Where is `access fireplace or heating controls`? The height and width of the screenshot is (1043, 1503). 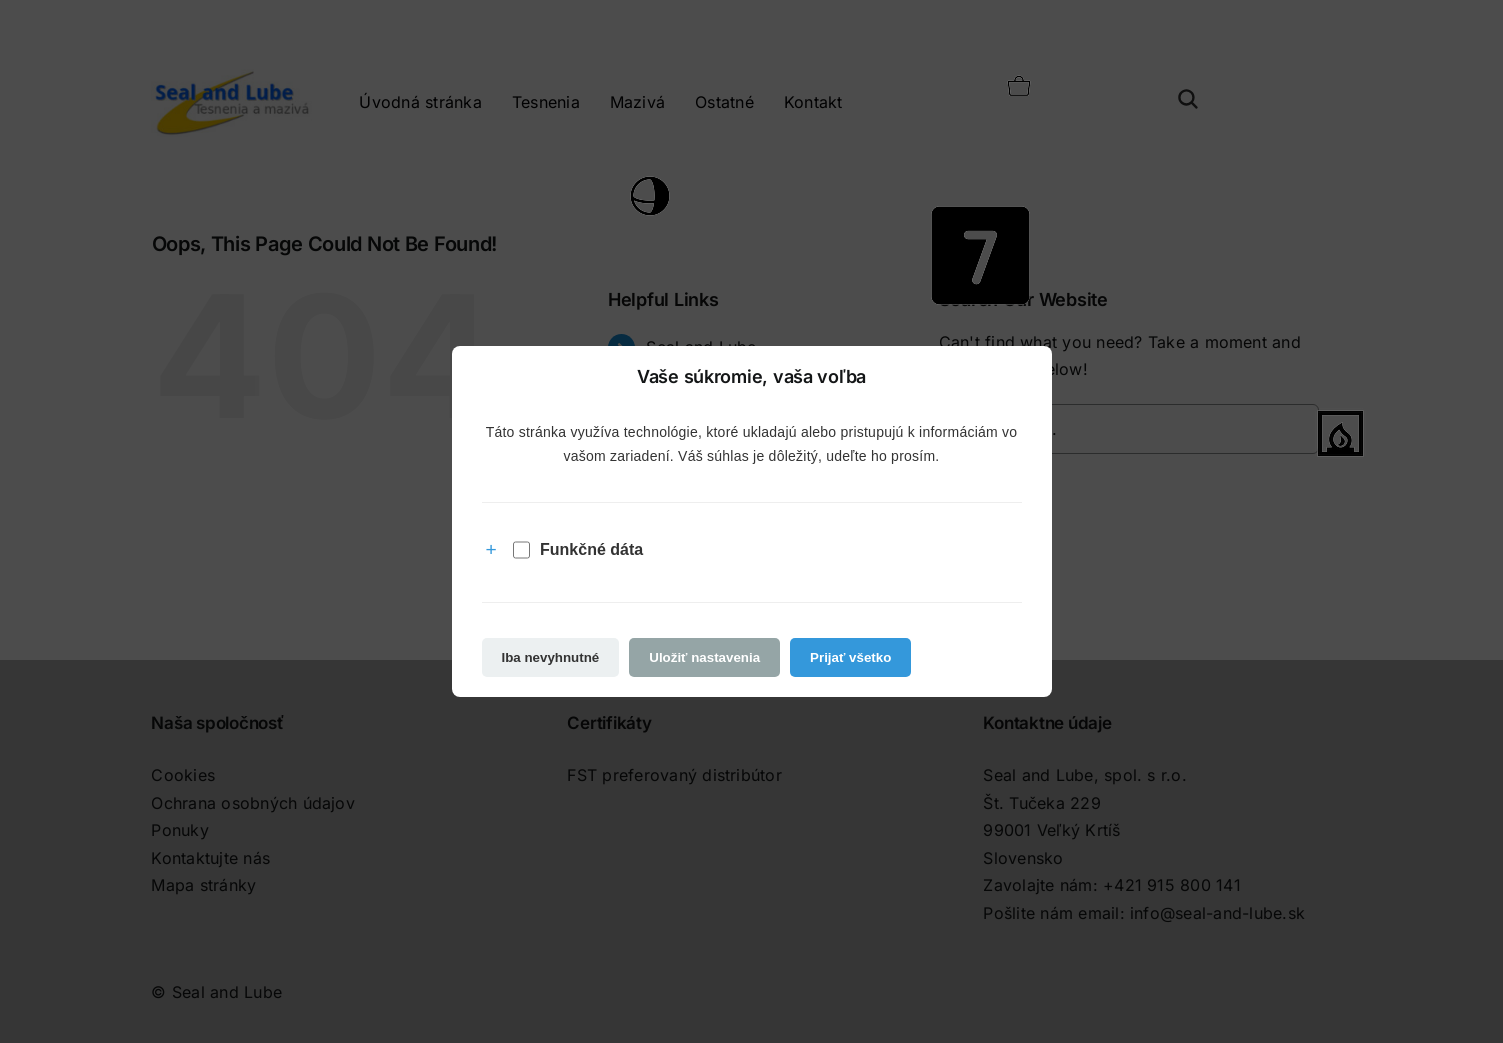
access fireplace or heating controls is located at coordinates (1340, 433).